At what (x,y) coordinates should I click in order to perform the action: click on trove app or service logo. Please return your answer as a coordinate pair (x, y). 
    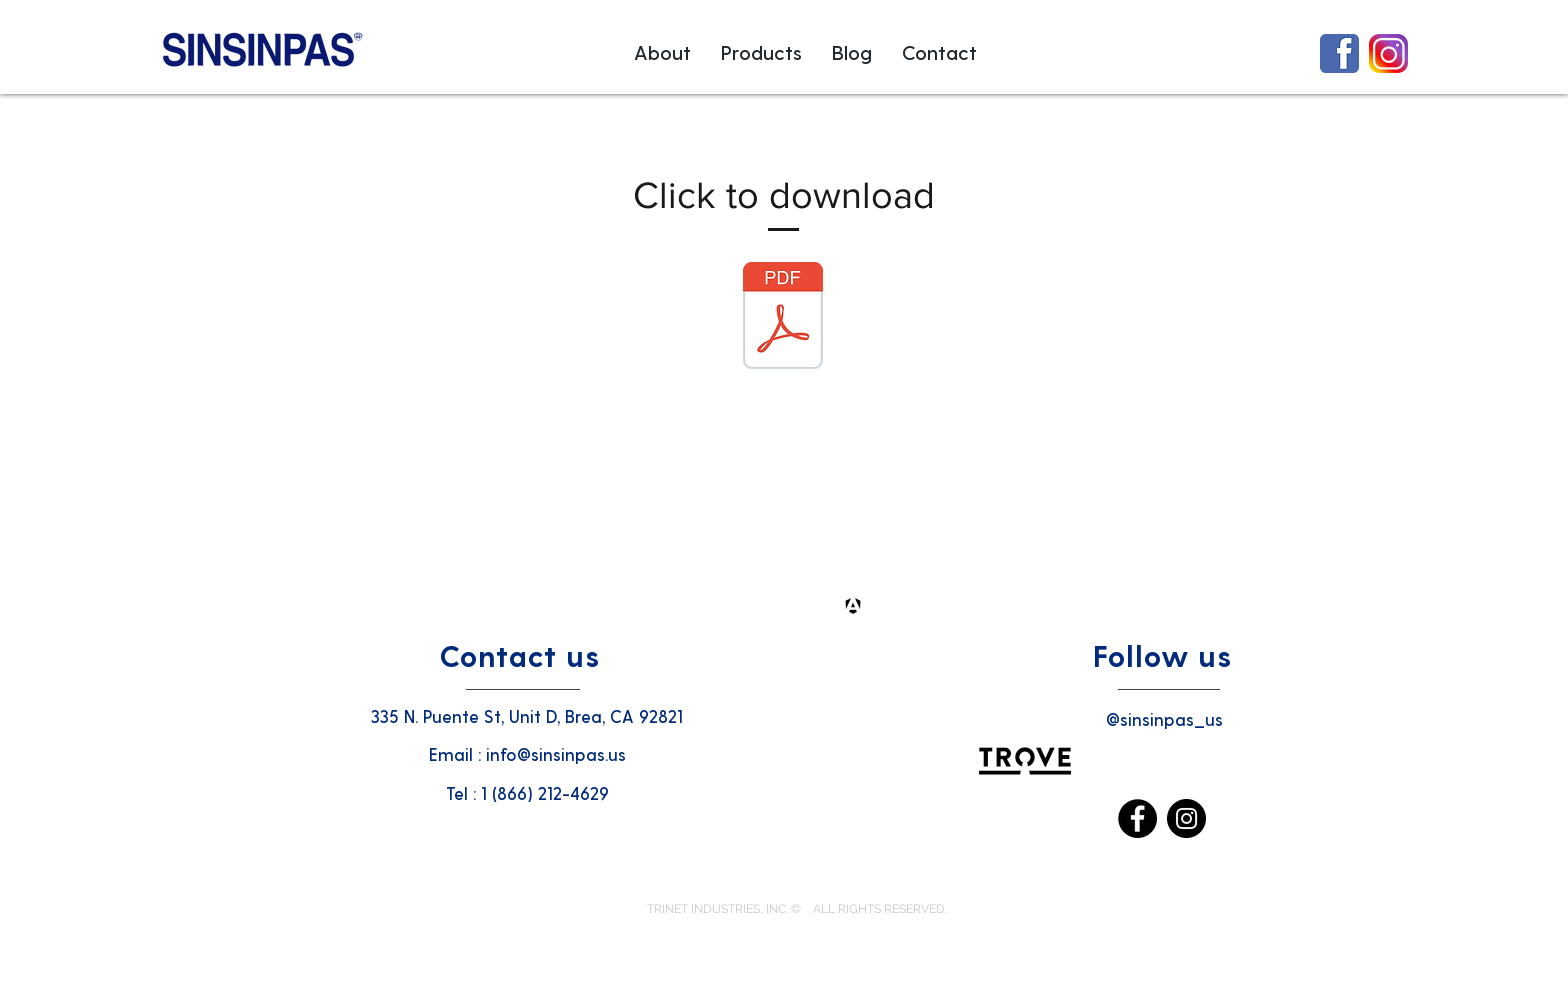
    Looking at the image, I should click on (1025, 761).